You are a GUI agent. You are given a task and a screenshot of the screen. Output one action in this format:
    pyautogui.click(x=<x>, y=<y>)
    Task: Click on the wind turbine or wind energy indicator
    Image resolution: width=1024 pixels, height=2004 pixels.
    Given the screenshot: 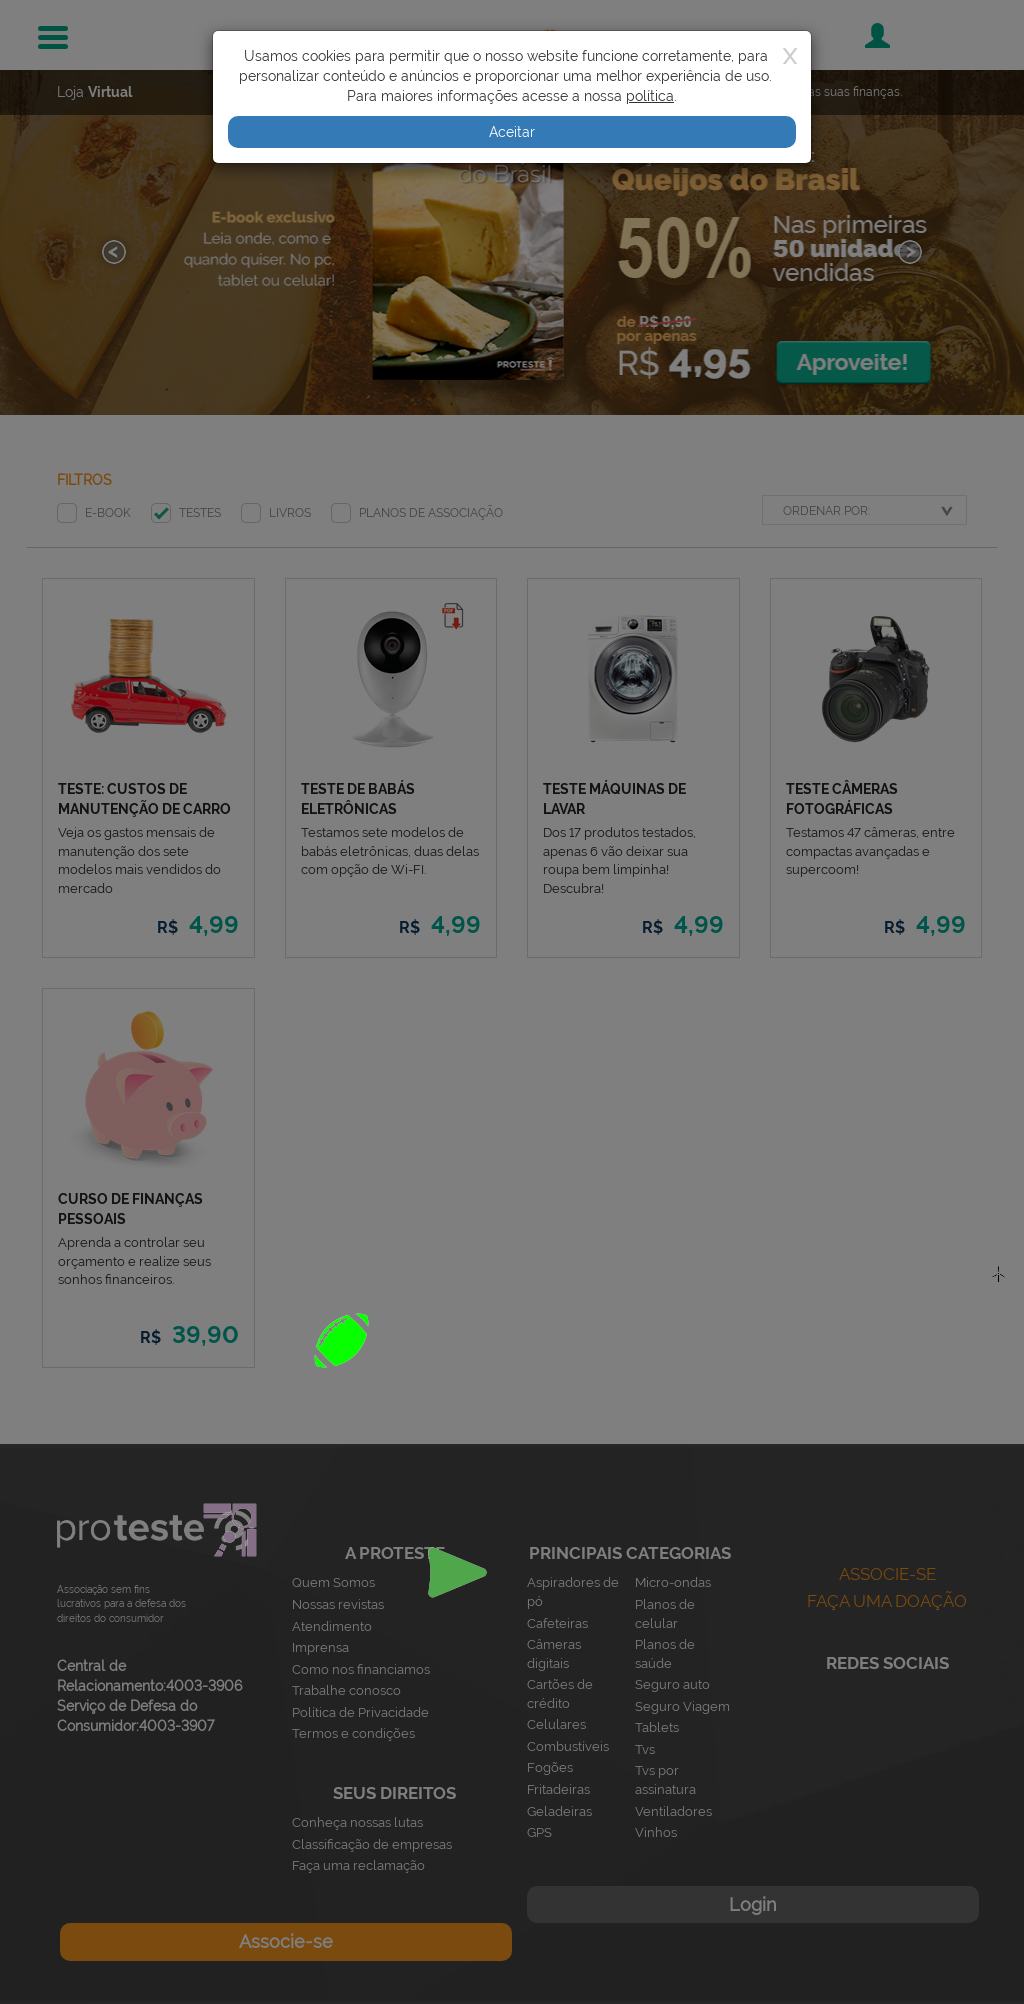 What is the action you would take?
    pyautogui.click(x=998, y=1273)
    